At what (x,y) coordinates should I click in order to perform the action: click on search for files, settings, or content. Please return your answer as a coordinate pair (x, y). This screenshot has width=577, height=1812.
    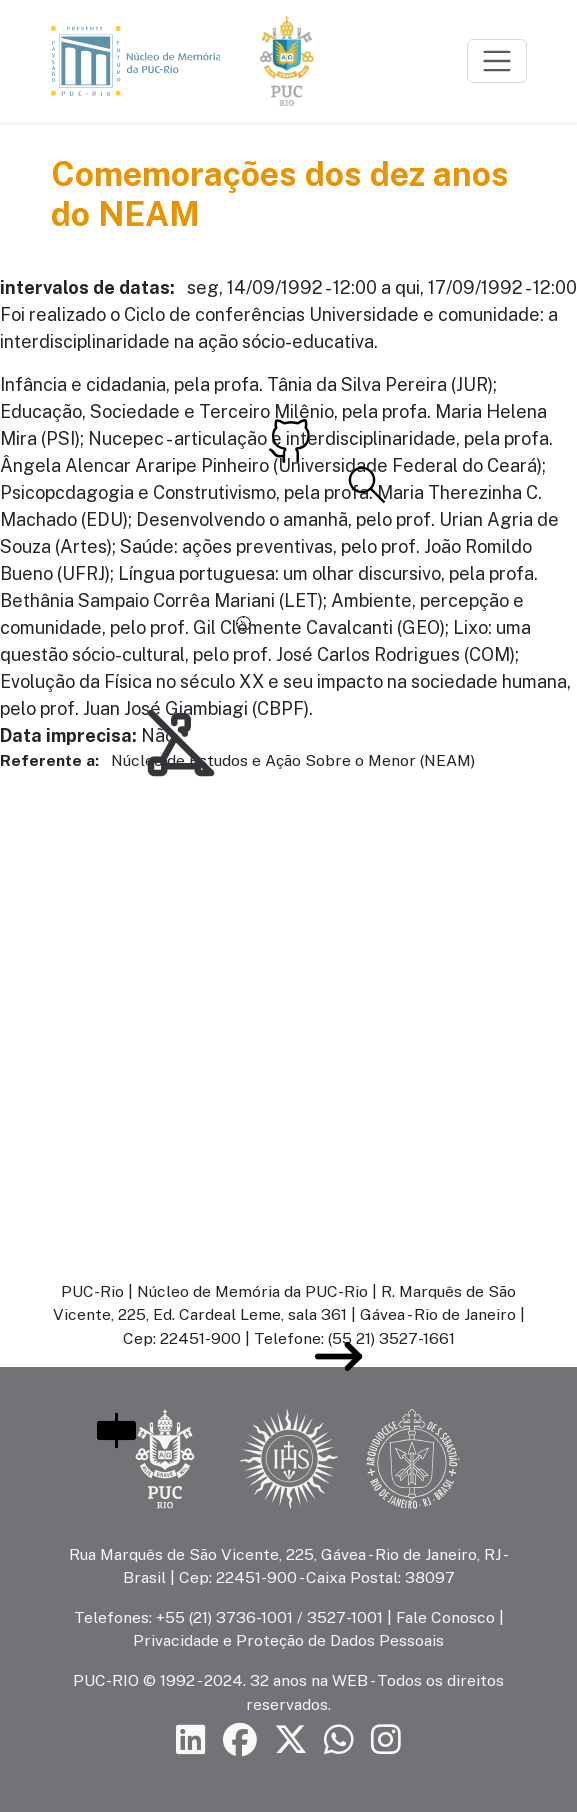
    Looking at the image, I should click on (367, 485).